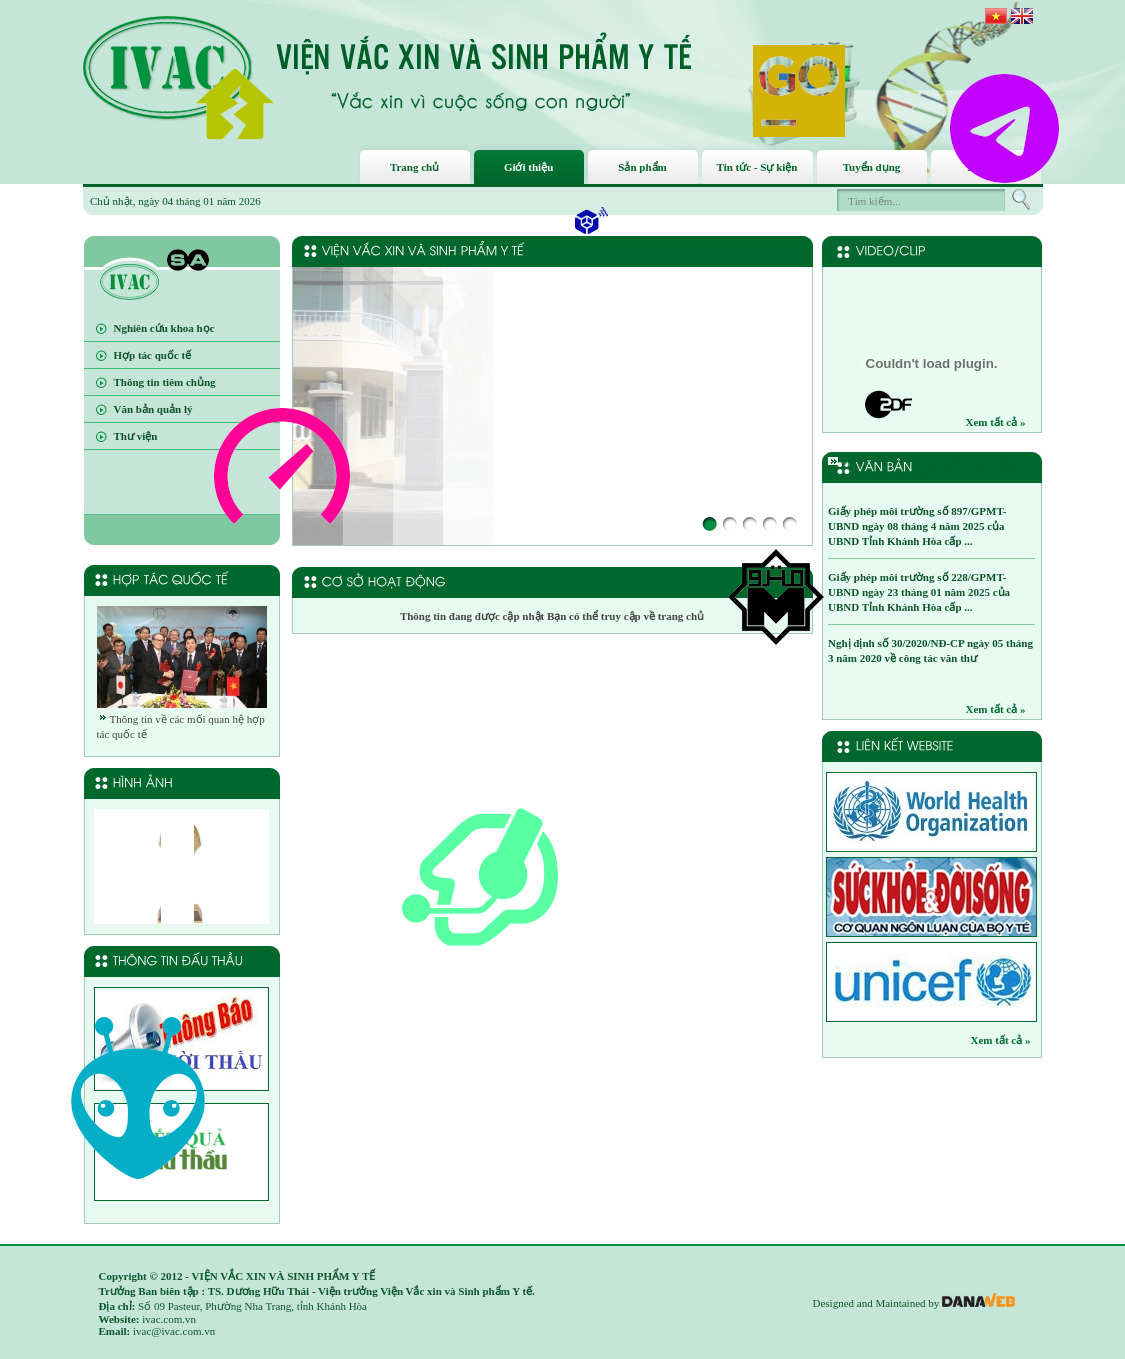 This screenshot has height=1359, width=1125. I want to click on open Telegram messaging app, so click(1004, 128).